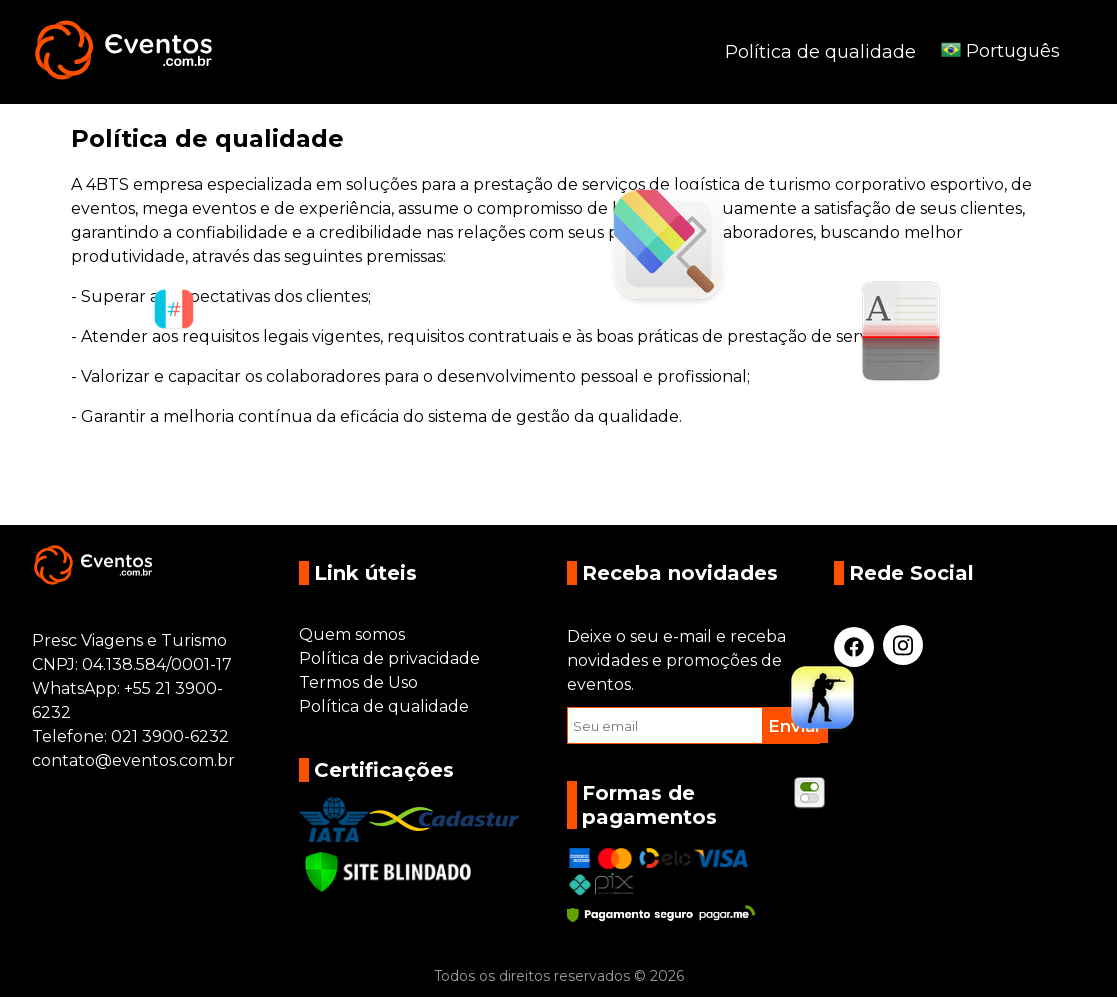 Image resolution: width=1117 pixels, height=997 pixels. I want to click on open Gradience app to customize GTK theme colors, so click(668, 244).